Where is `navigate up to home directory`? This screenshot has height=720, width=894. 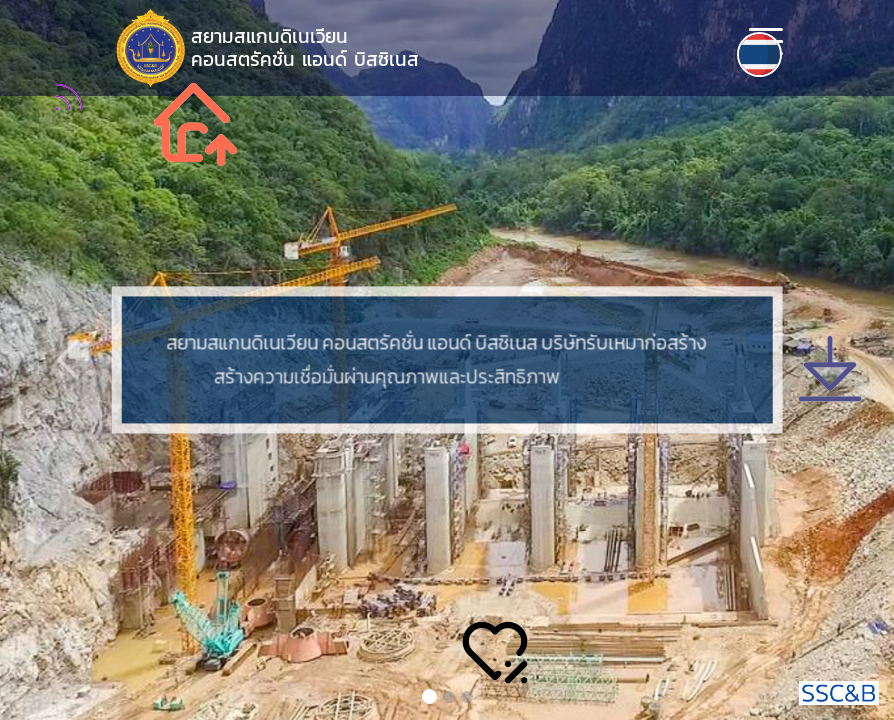
navigate up to home directory is located at coordinates (193, 122).